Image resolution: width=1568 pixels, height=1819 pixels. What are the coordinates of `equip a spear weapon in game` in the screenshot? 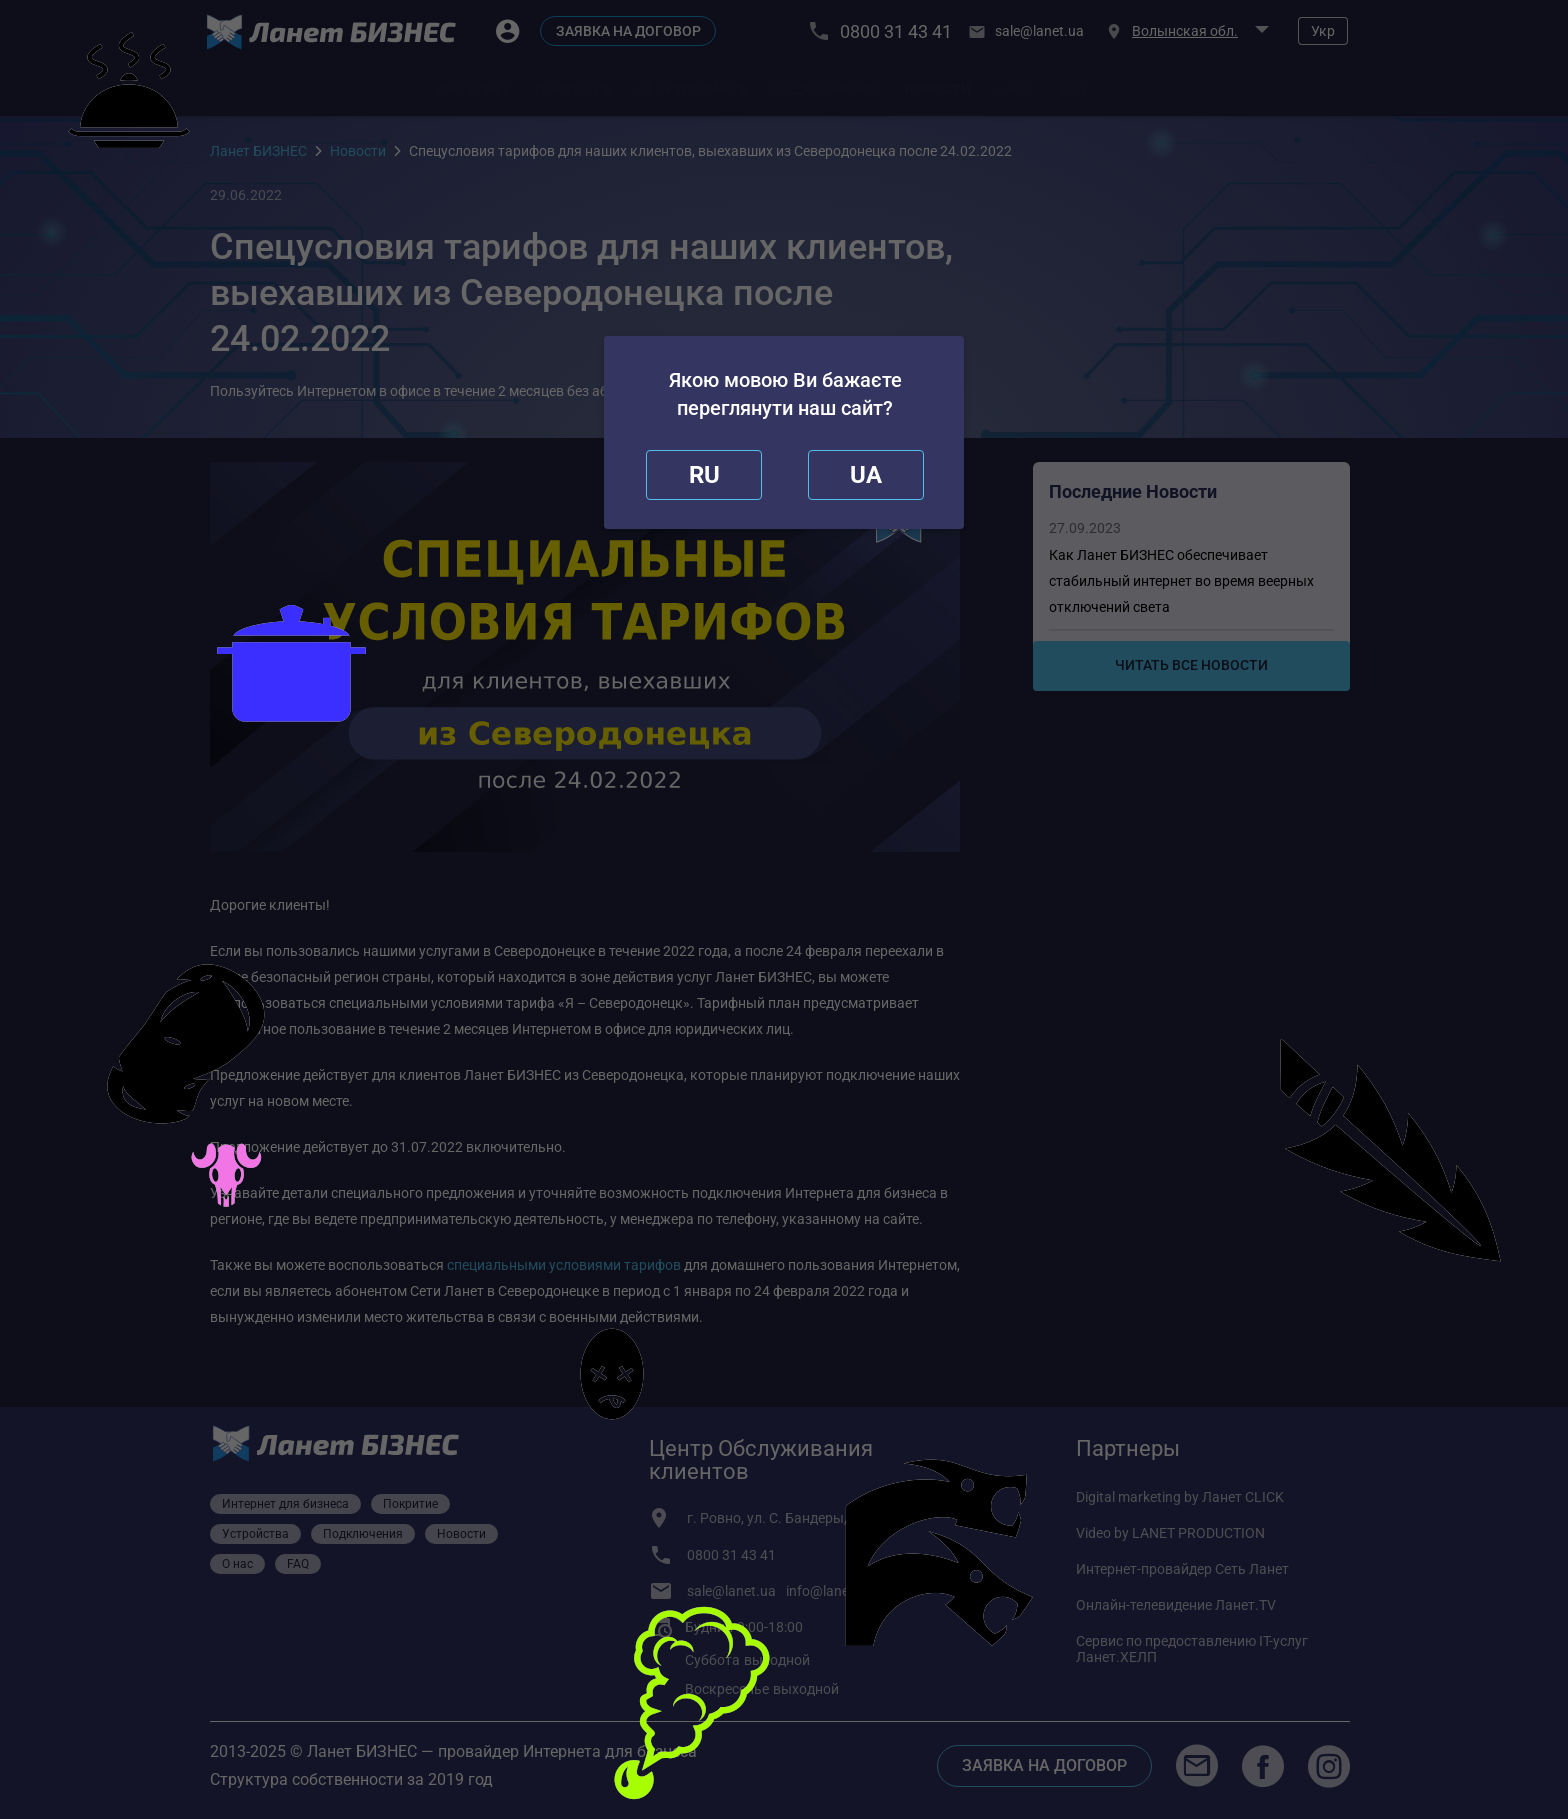 It's located at (1389, 1150).